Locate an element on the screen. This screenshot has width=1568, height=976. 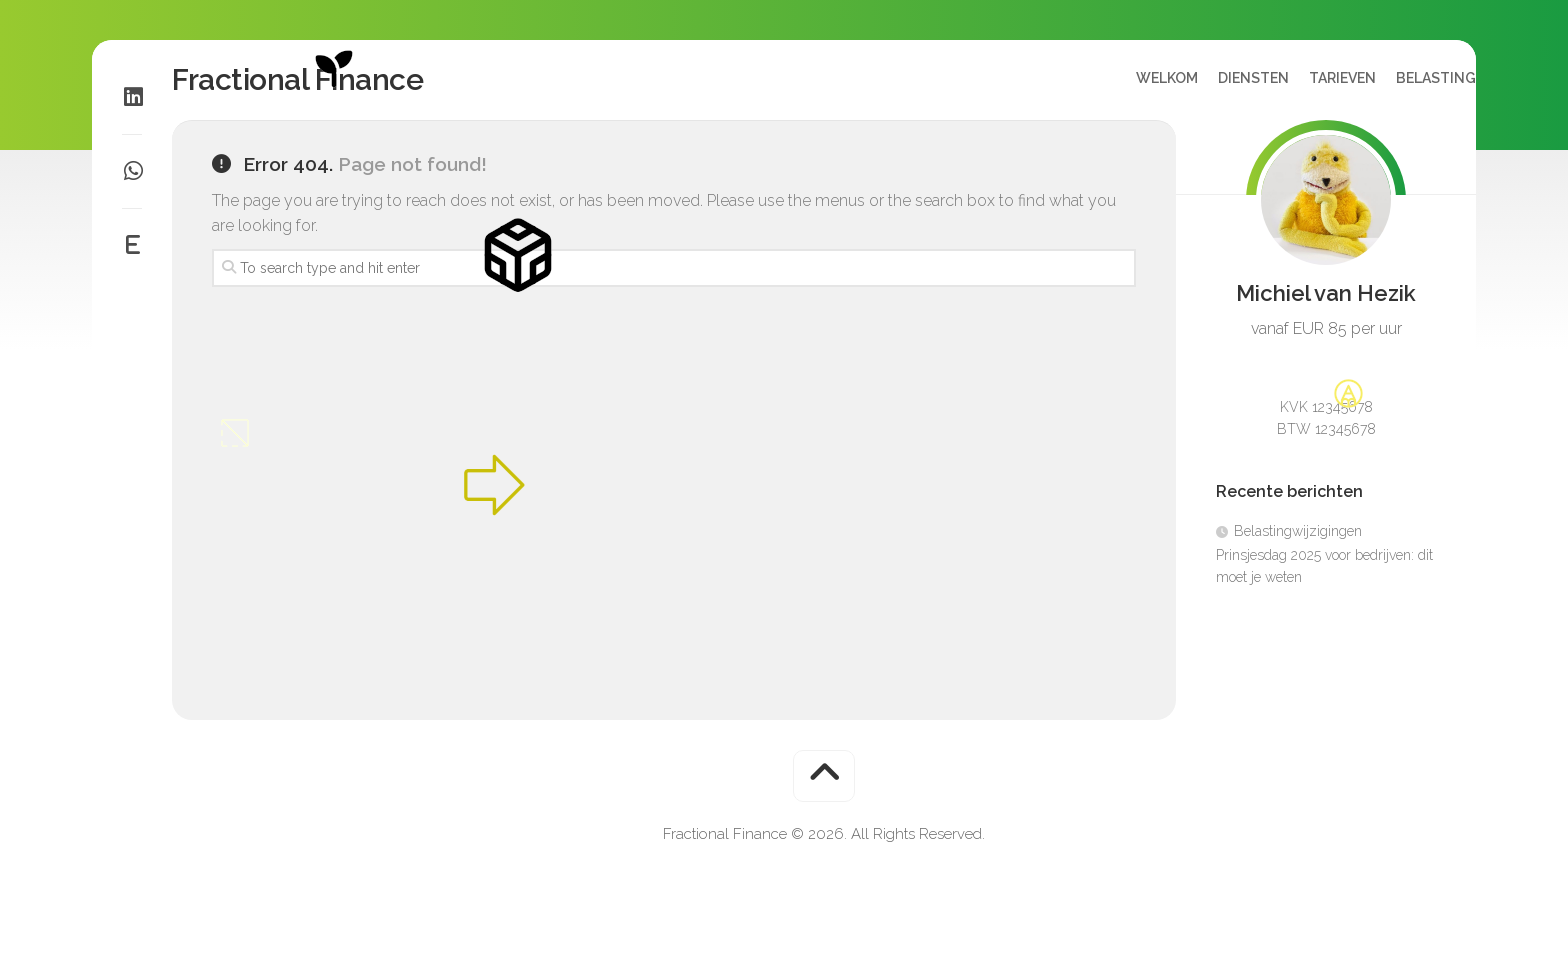
edit profile or account settings is located at coordinates (1348, 393).